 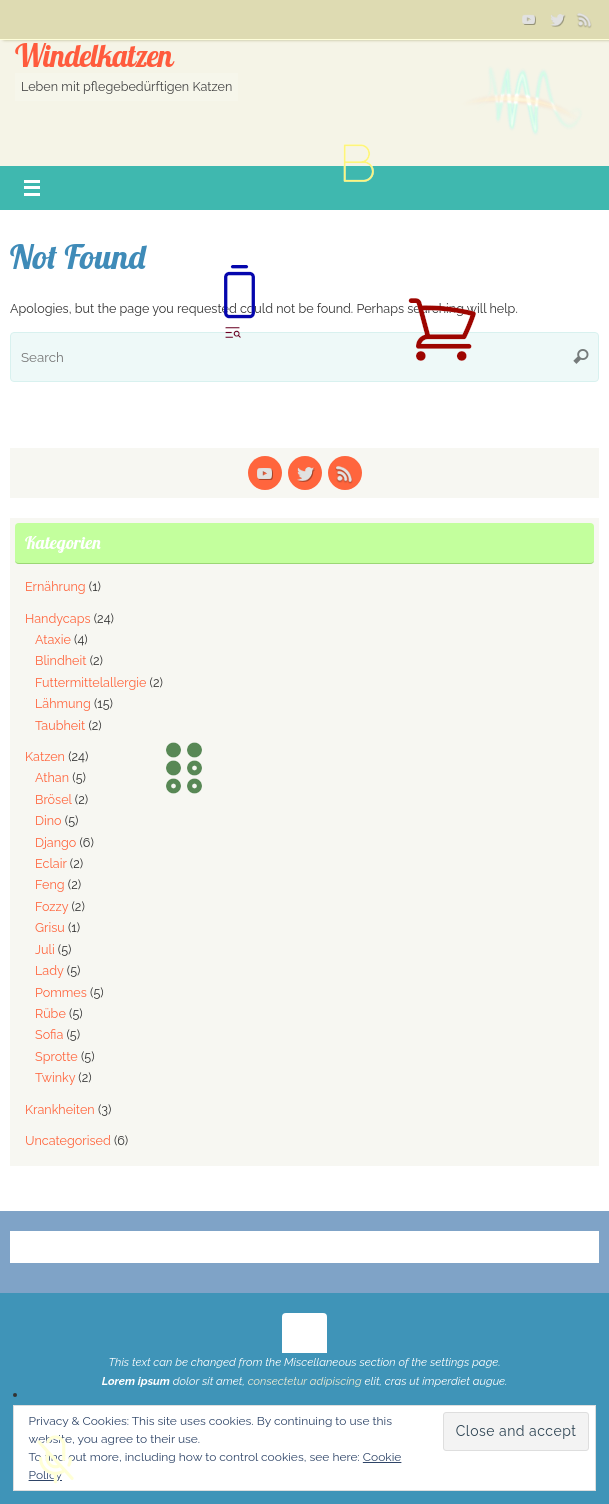 I want to click on view your shopping cart, so click(x=442, y=329).